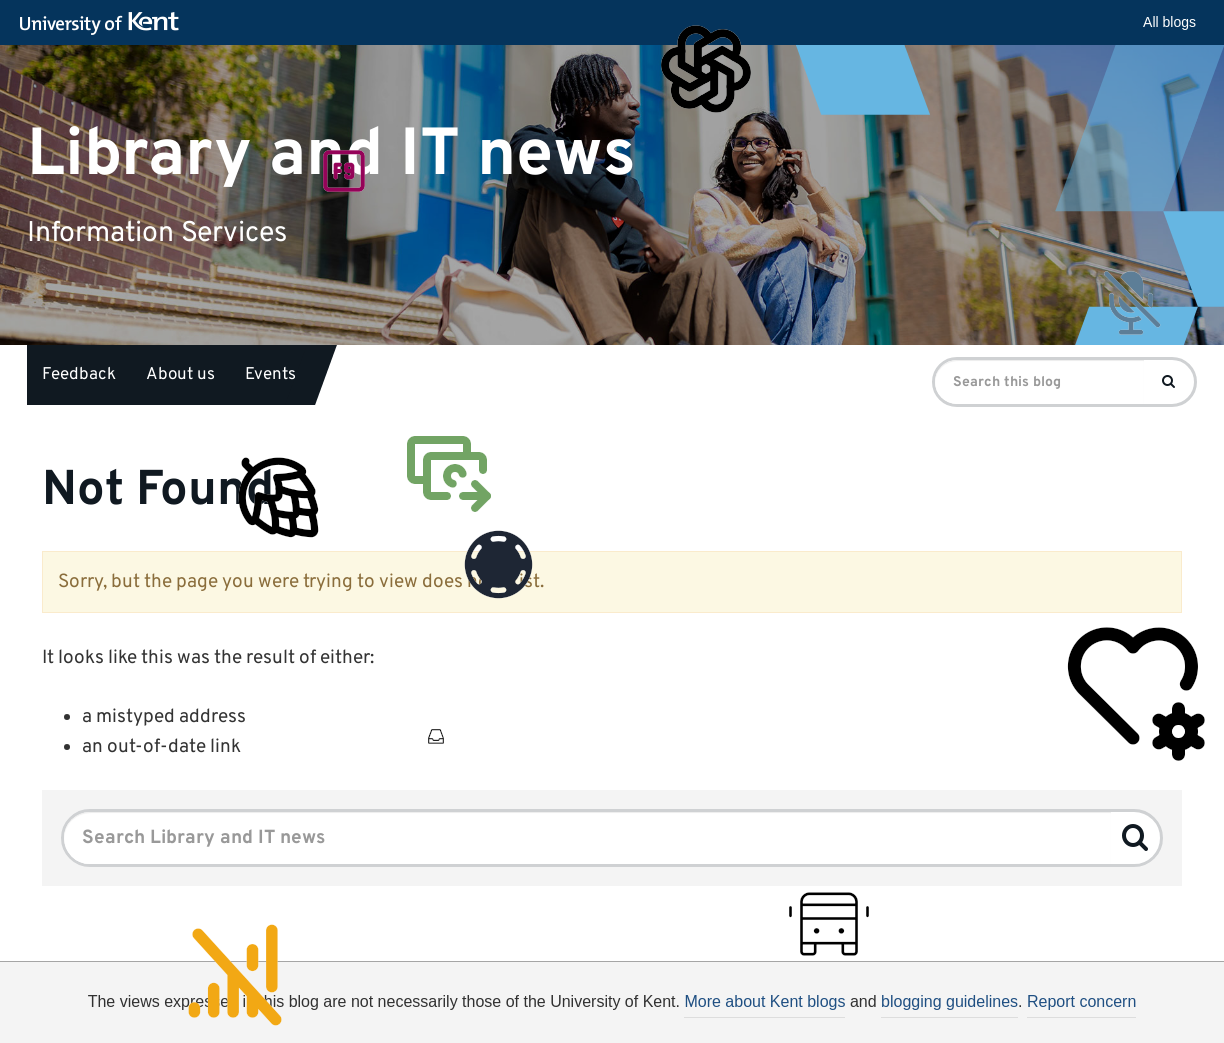 The height and width of the screenshot is (1043, 1224). Describe the element at coordinates (706, 69) in the screenshot. I see `access OpenAI services or chatbot` at that location.